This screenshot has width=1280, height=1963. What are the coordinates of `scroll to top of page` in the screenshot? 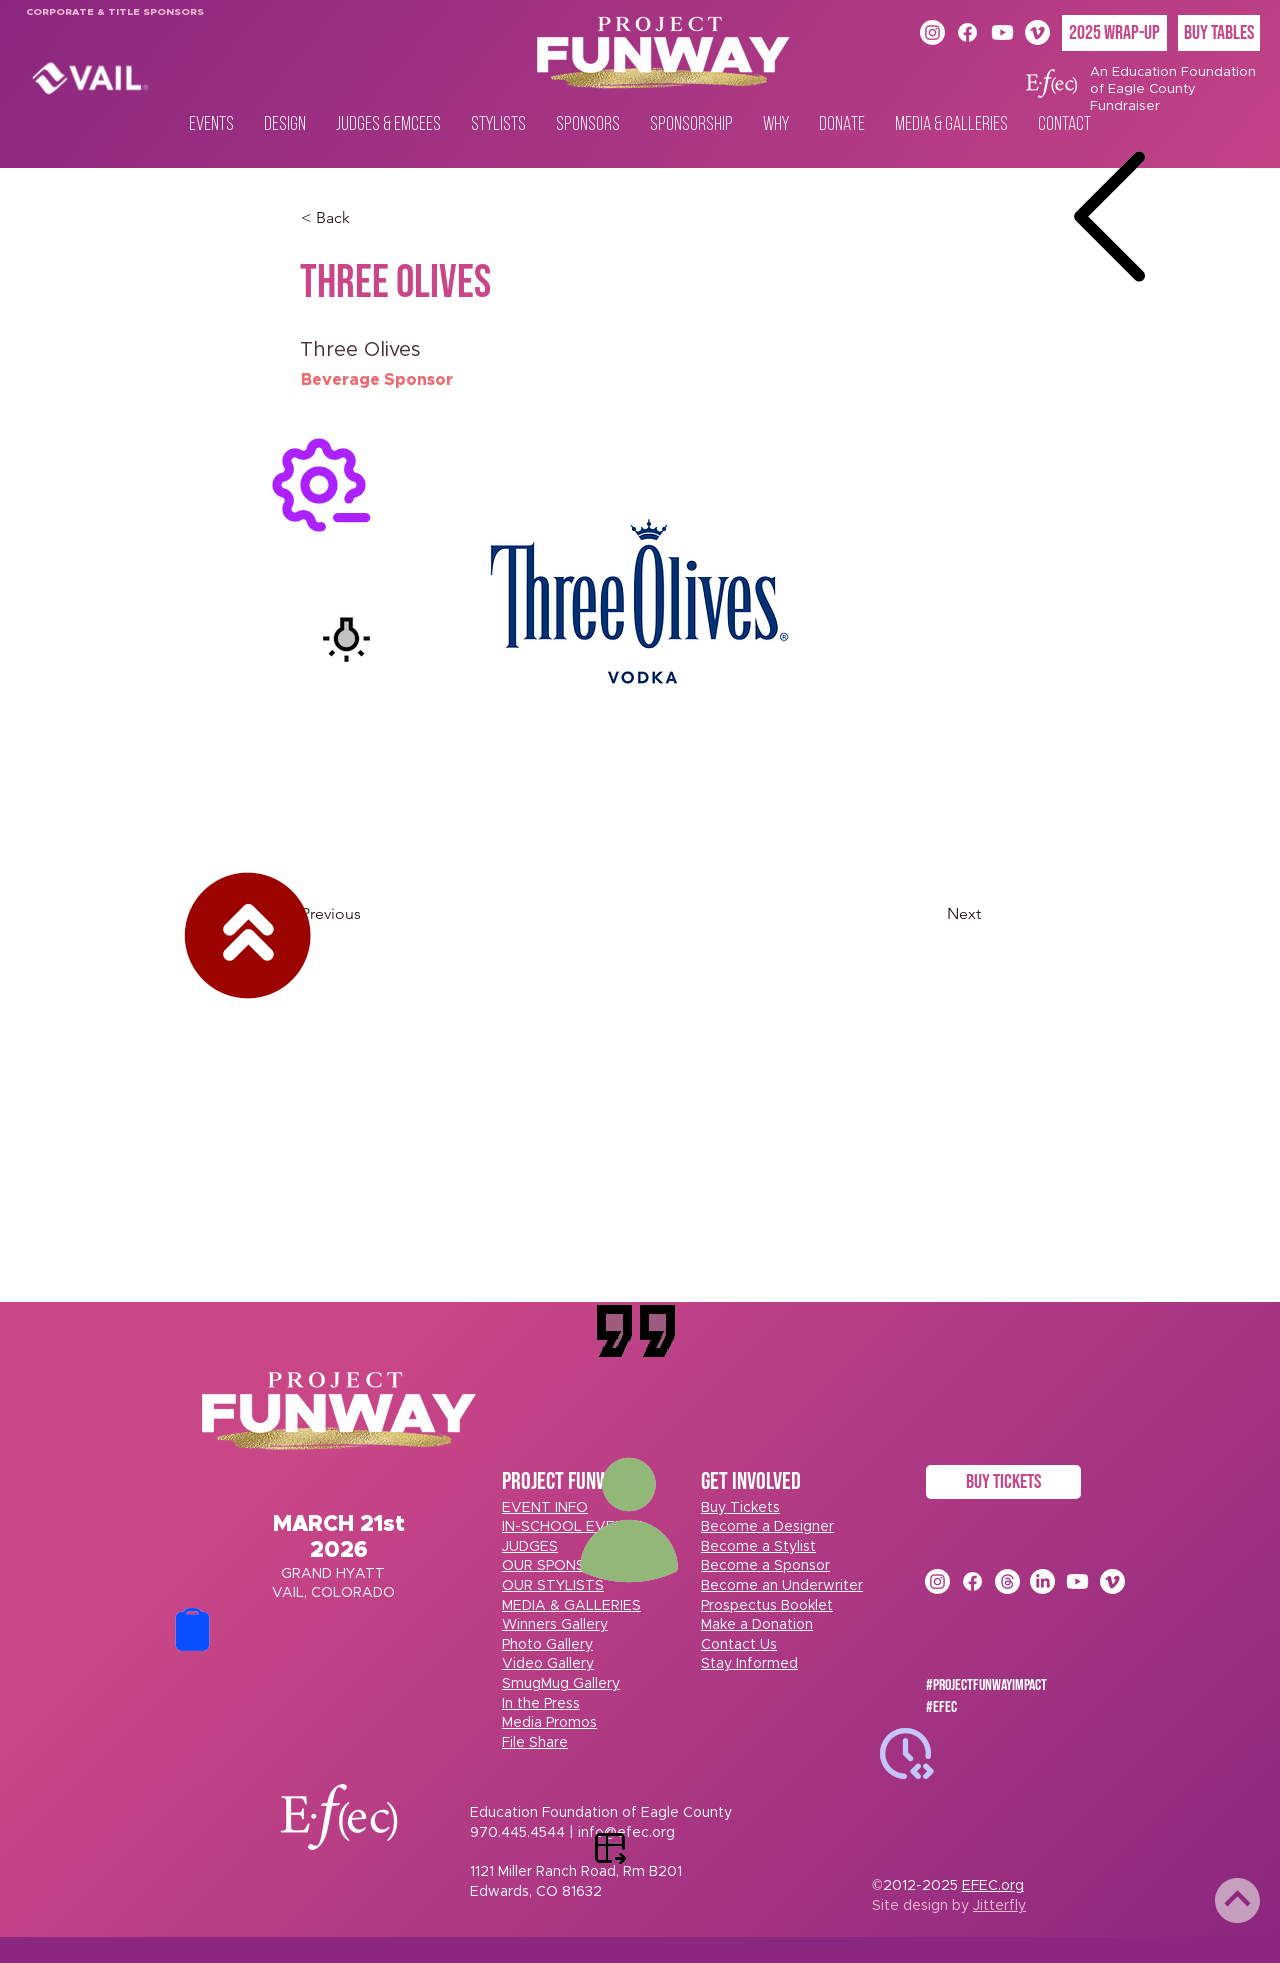 It's located at (248, 935).